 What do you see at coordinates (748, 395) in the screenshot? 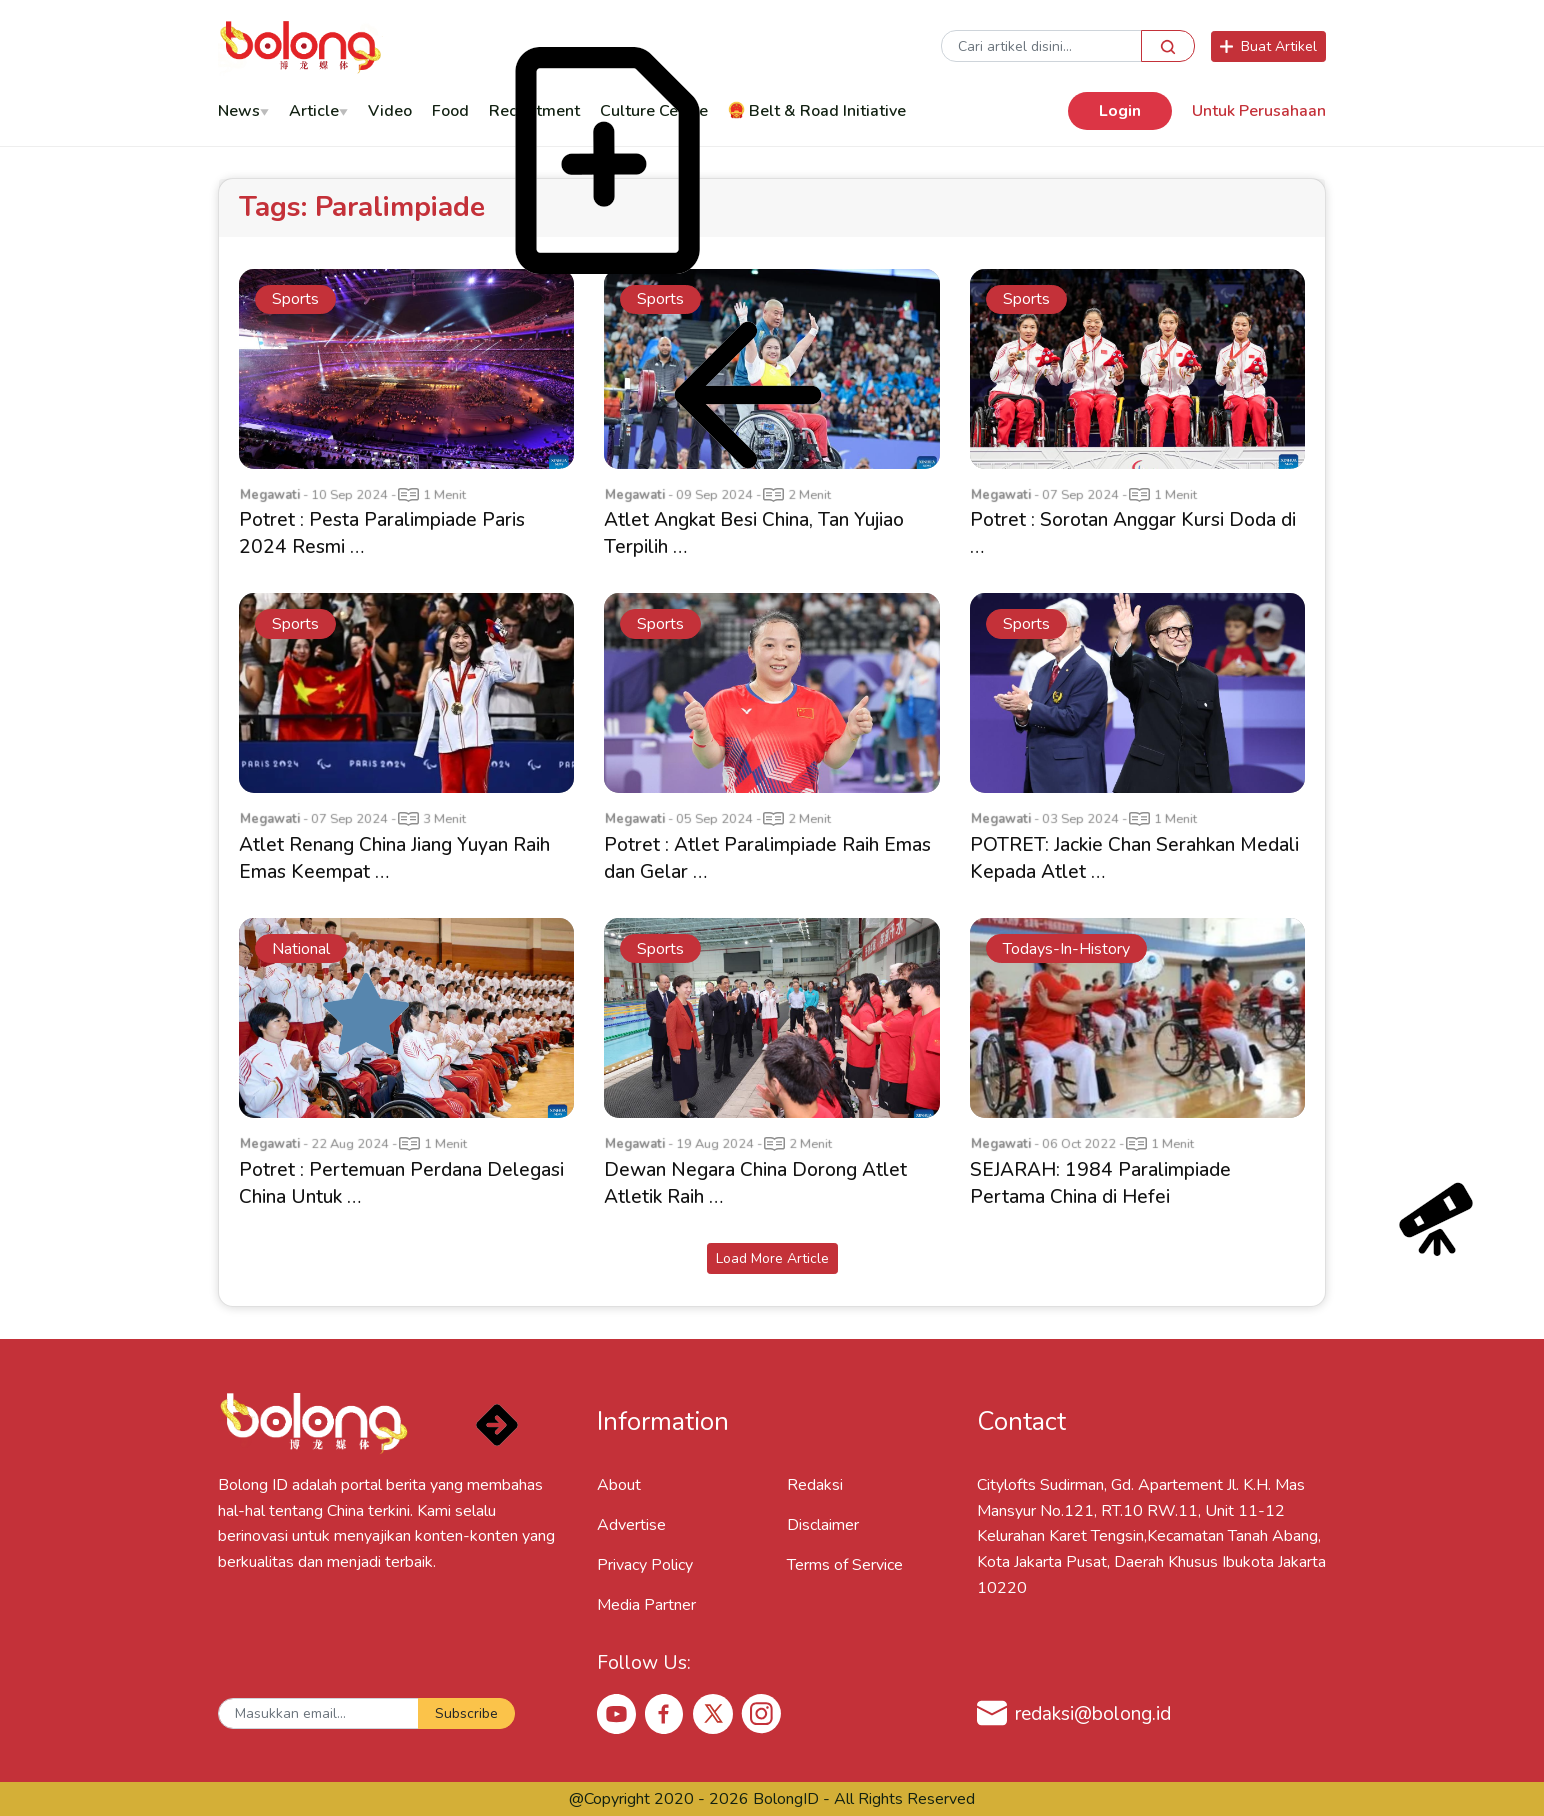
I see `go back to the previous screen` at bounding box center [748, 395].